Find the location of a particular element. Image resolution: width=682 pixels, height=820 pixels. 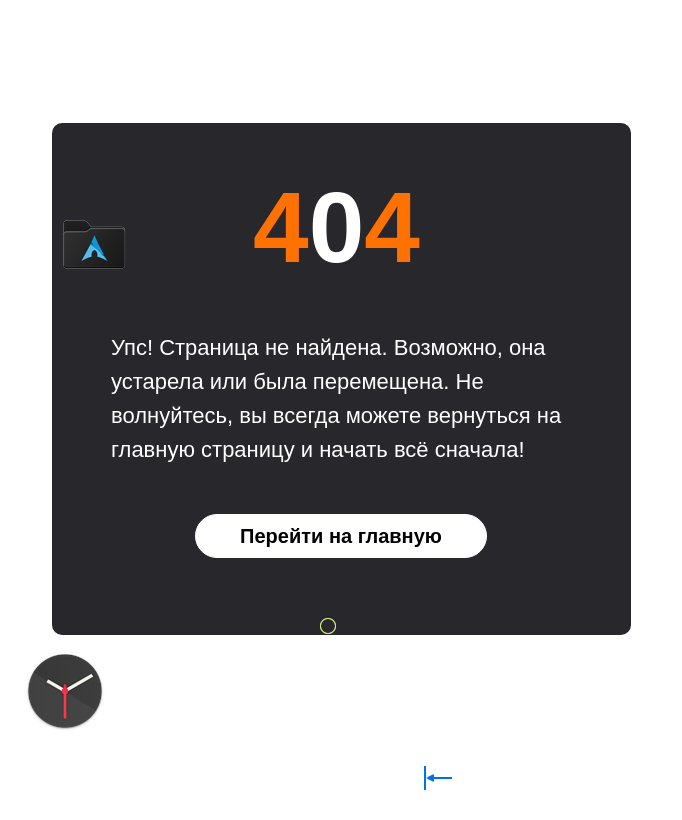

folder containing arch linux files or configurations is located at coordinates (94, 246).